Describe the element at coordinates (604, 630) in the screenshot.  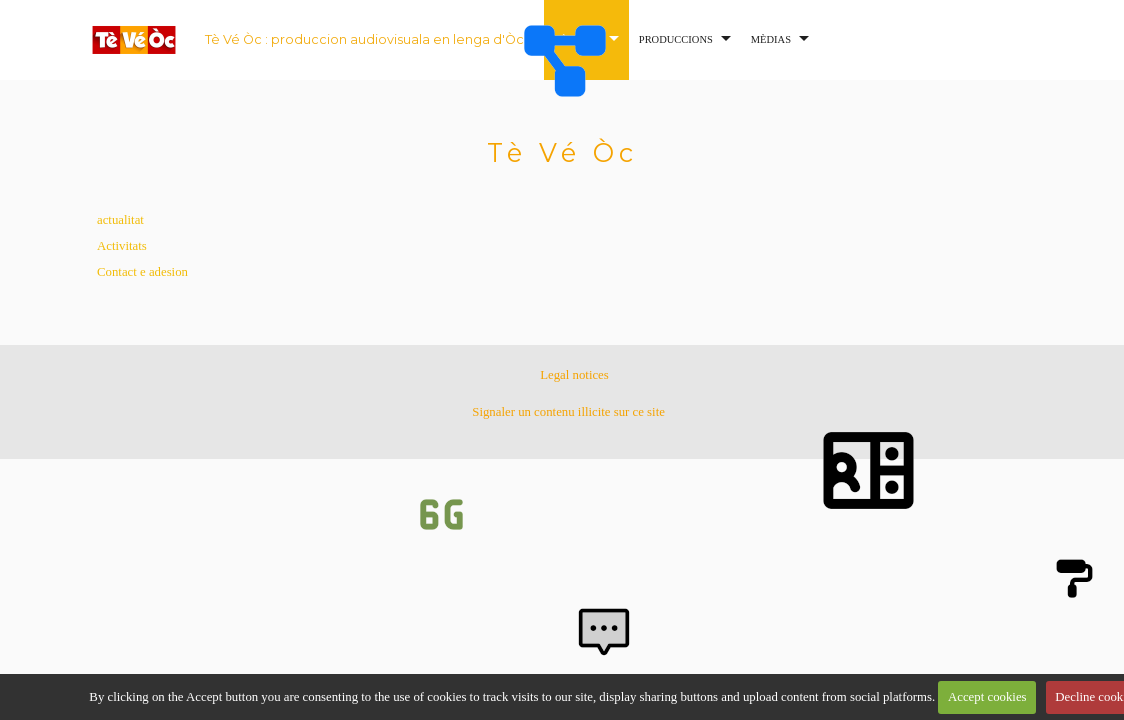
I see `open chat or messaging` at that location.